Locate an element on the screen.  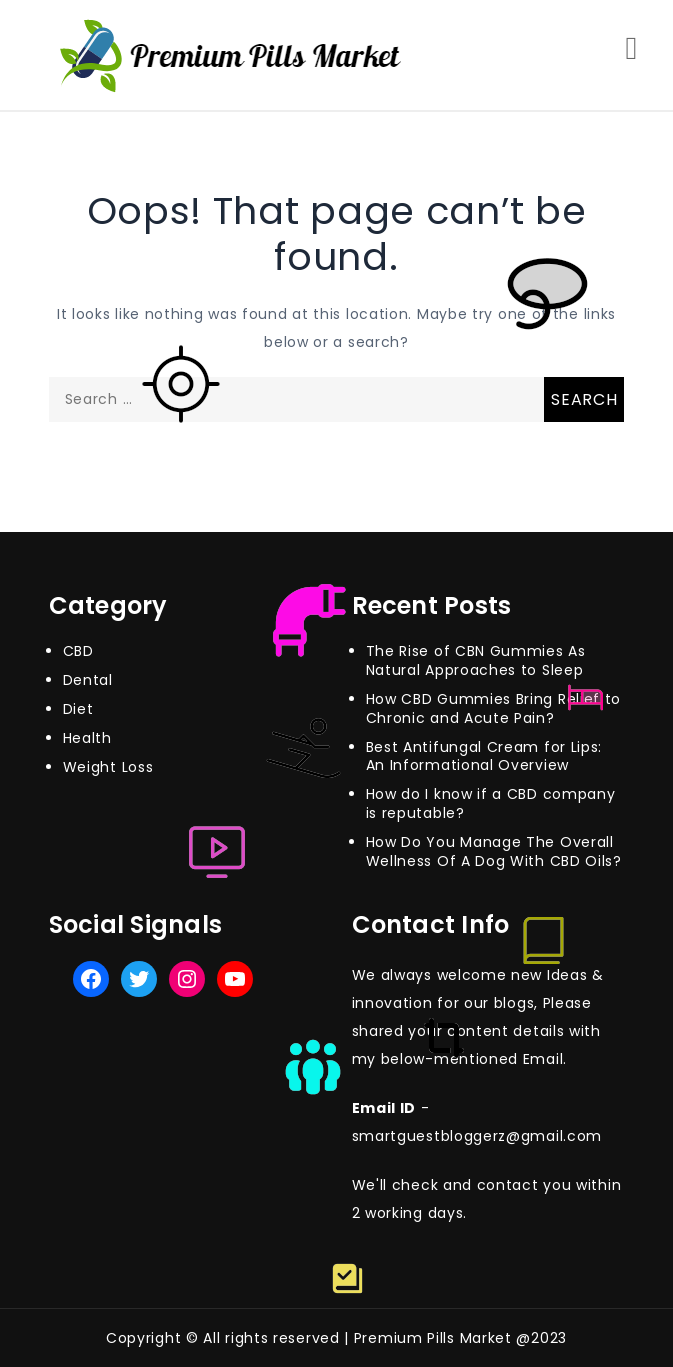
use lasso selection tool is located at coordinates (547, 289).